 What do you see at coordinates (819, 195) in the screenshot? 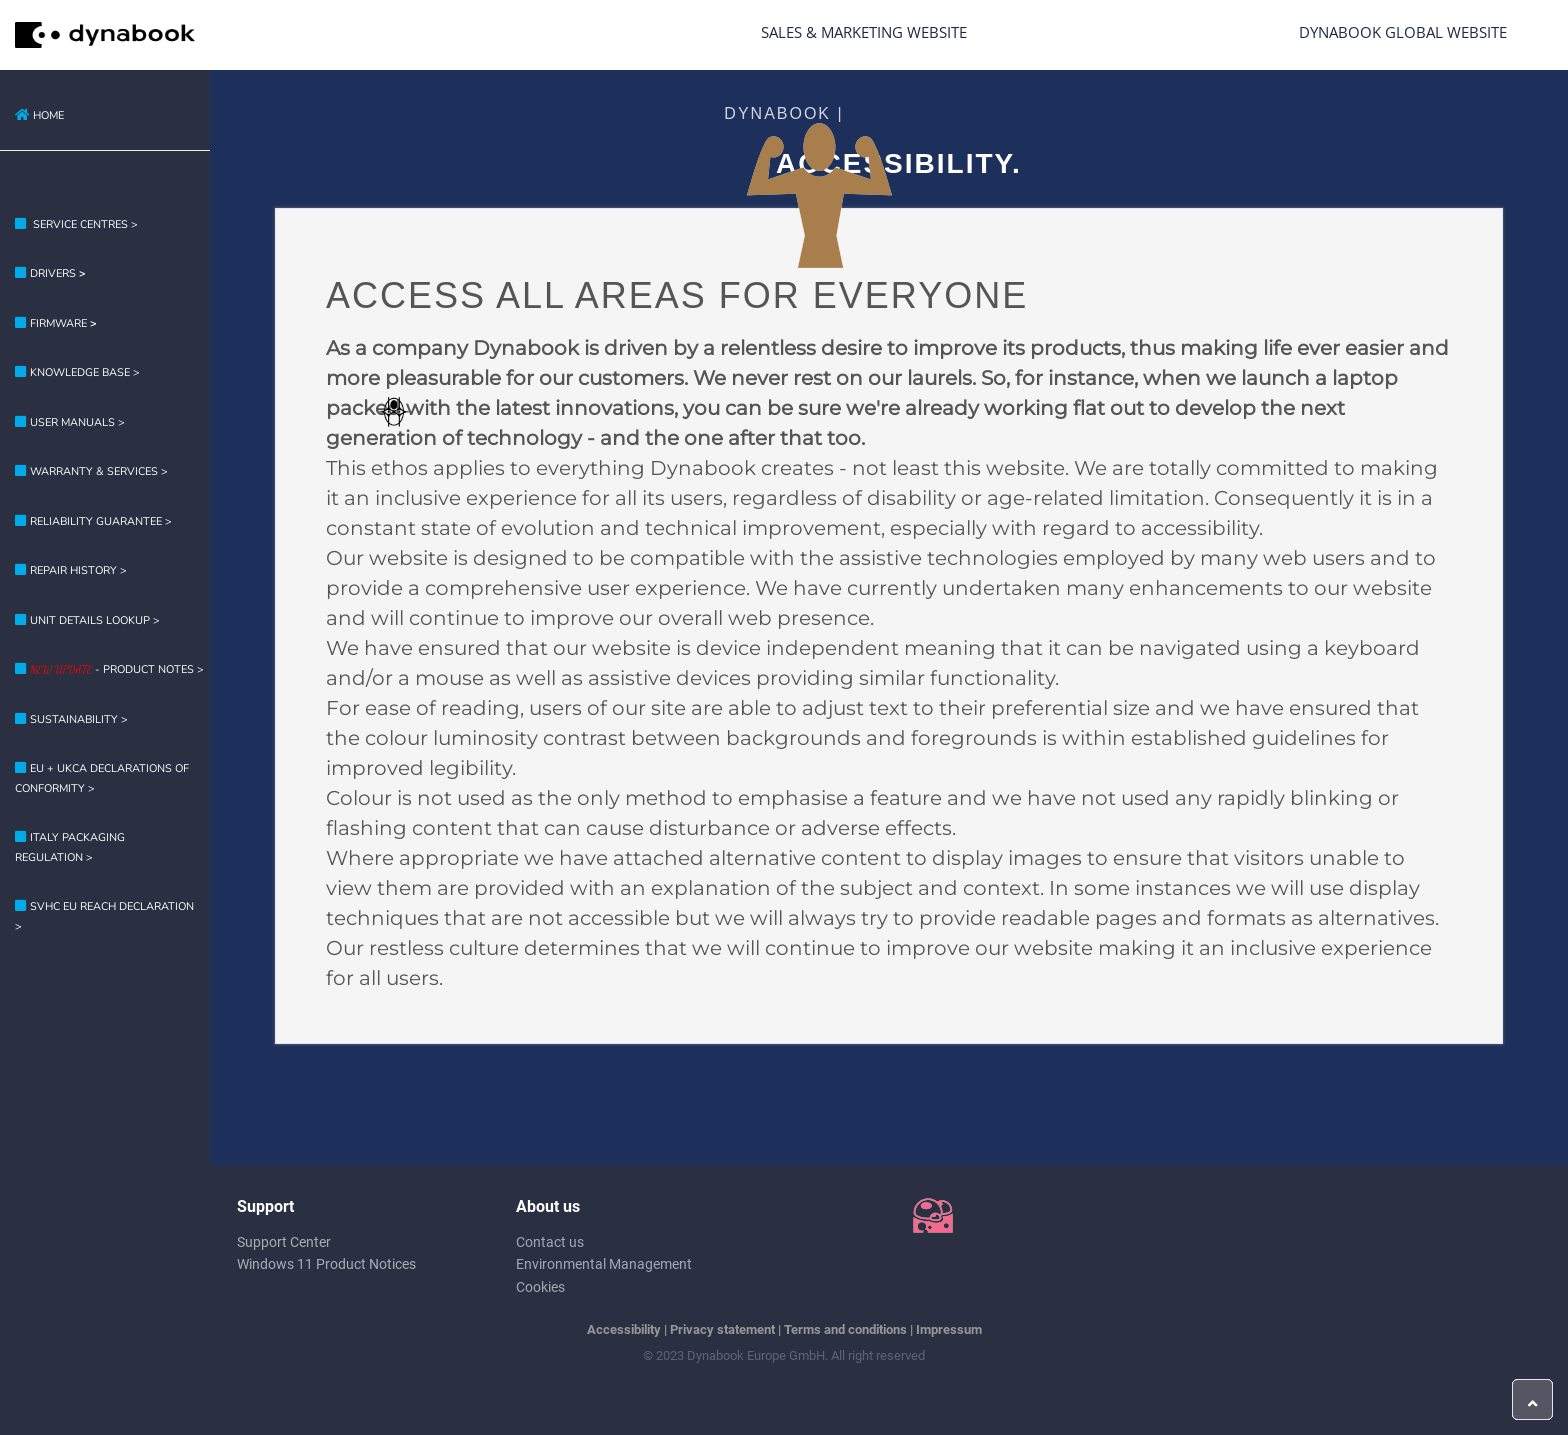
I see `indicates strength or power attribute` at bounding box center [819, 195].